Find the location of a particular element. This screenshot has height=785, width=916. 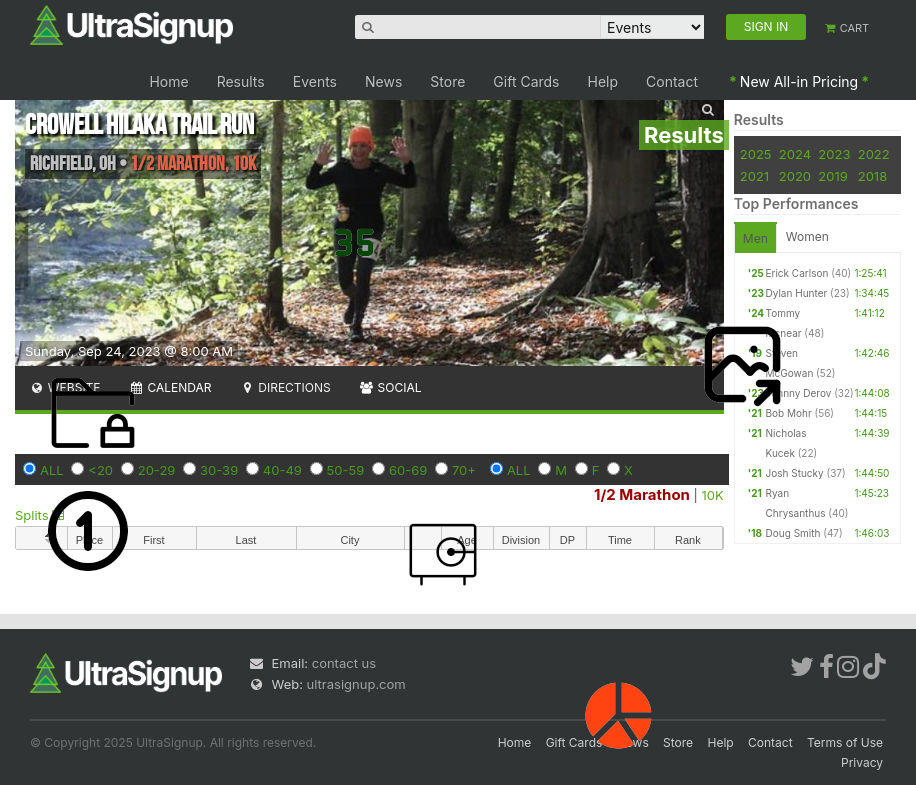

view pie chart analytics is located at coordinates (618, 715).